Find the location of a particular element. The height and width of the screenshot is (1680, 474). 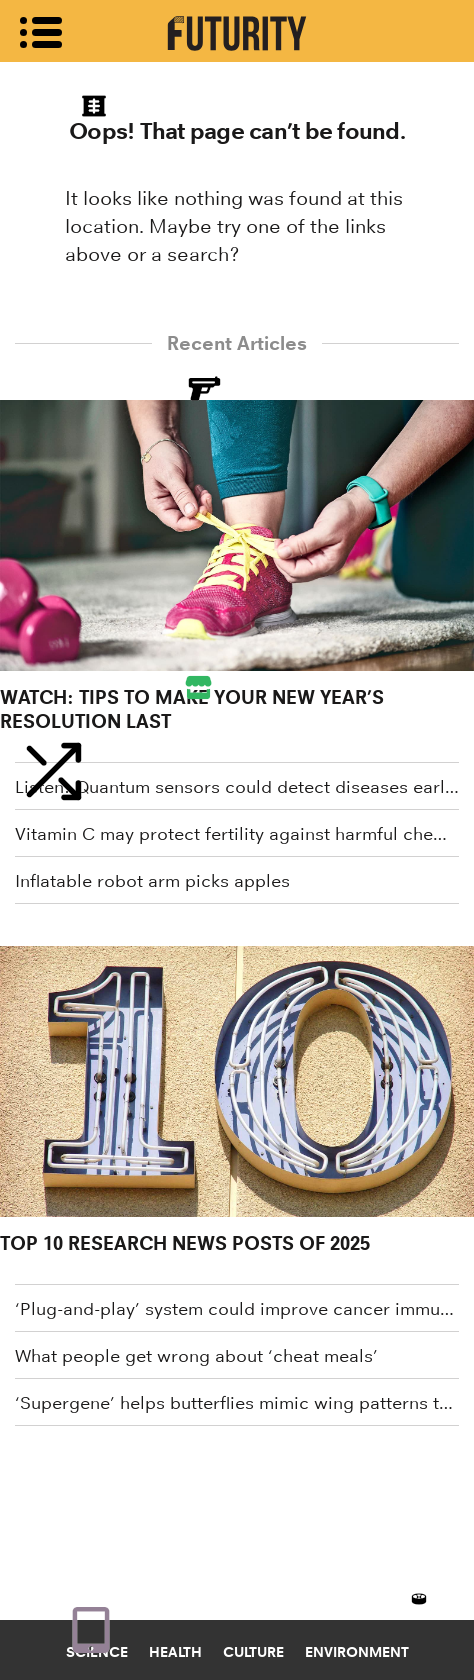

indicates weapon or firearms-related content is located at coordinates (204, 388).